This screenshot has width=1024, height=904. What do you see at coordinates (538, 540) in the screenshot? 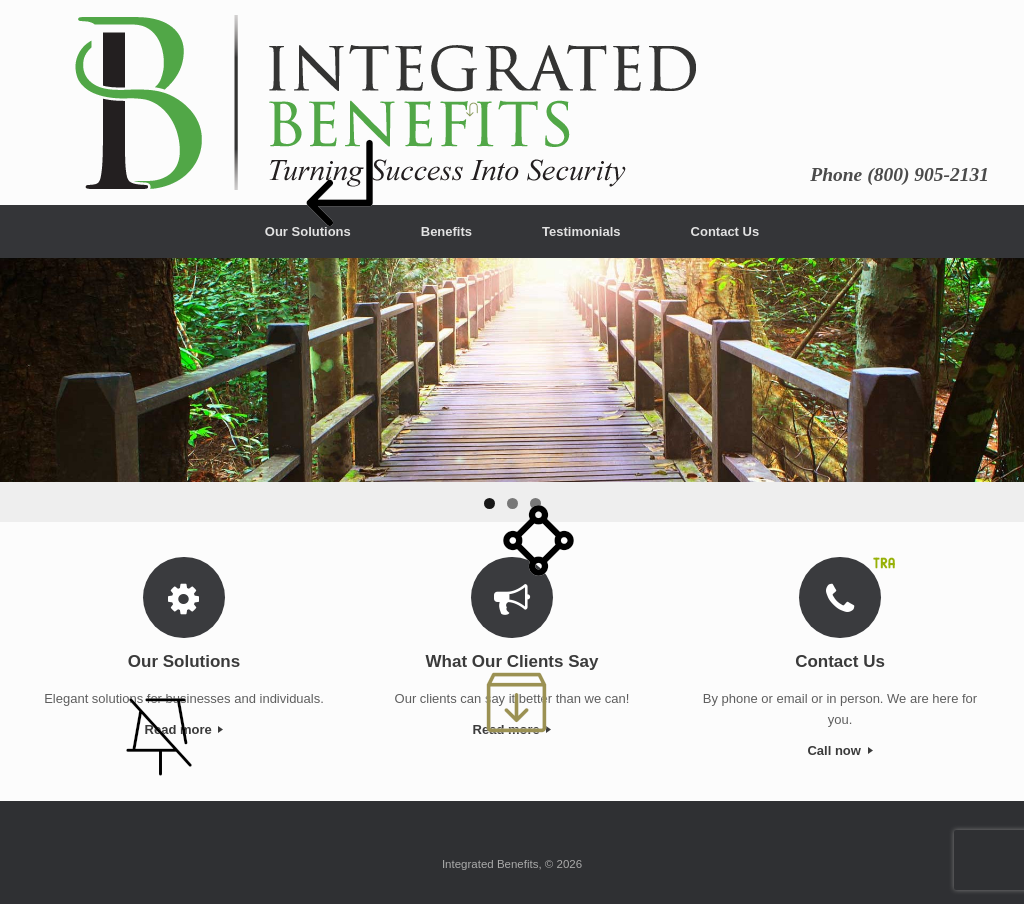
I see `view ring network topology` at bounding box center [538, 540].